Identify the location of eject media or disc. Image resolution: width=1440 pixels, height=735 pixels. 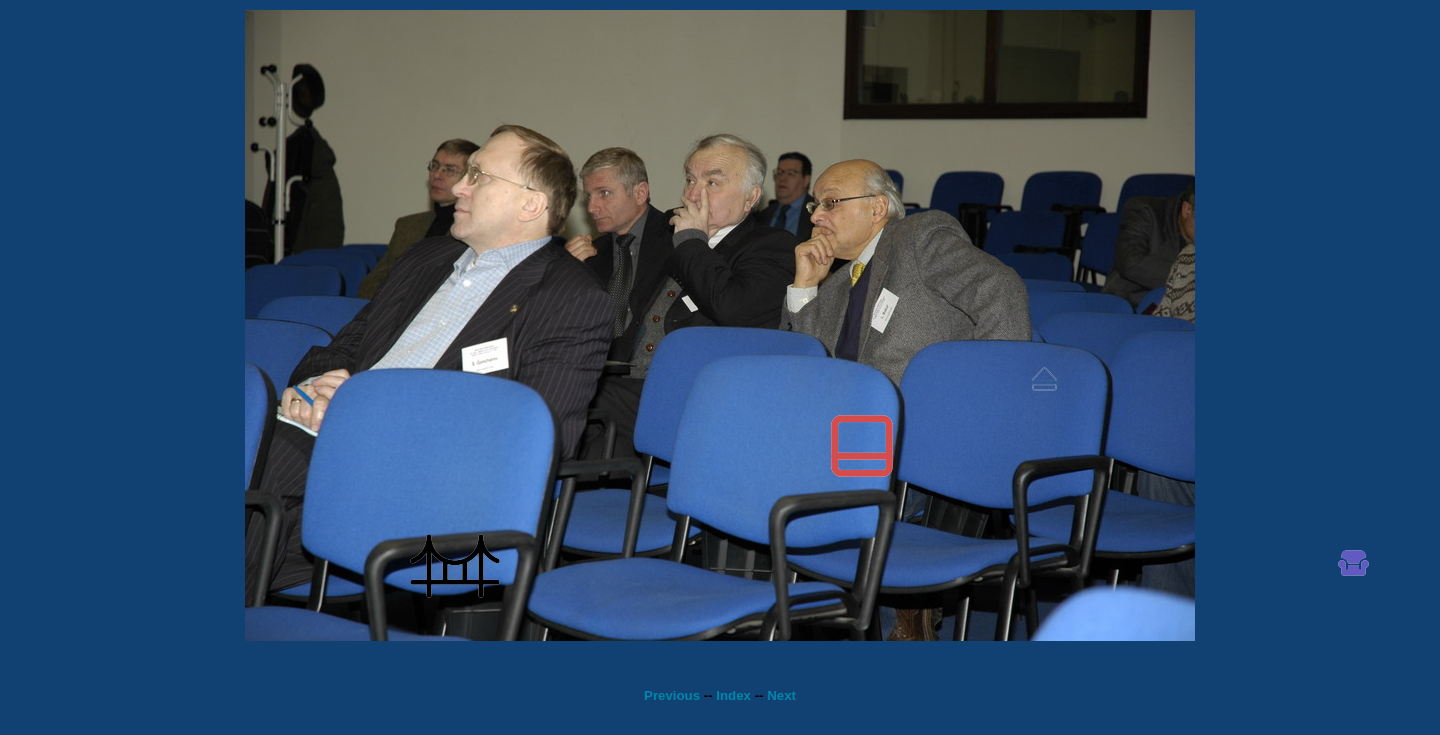
(1044, 380).